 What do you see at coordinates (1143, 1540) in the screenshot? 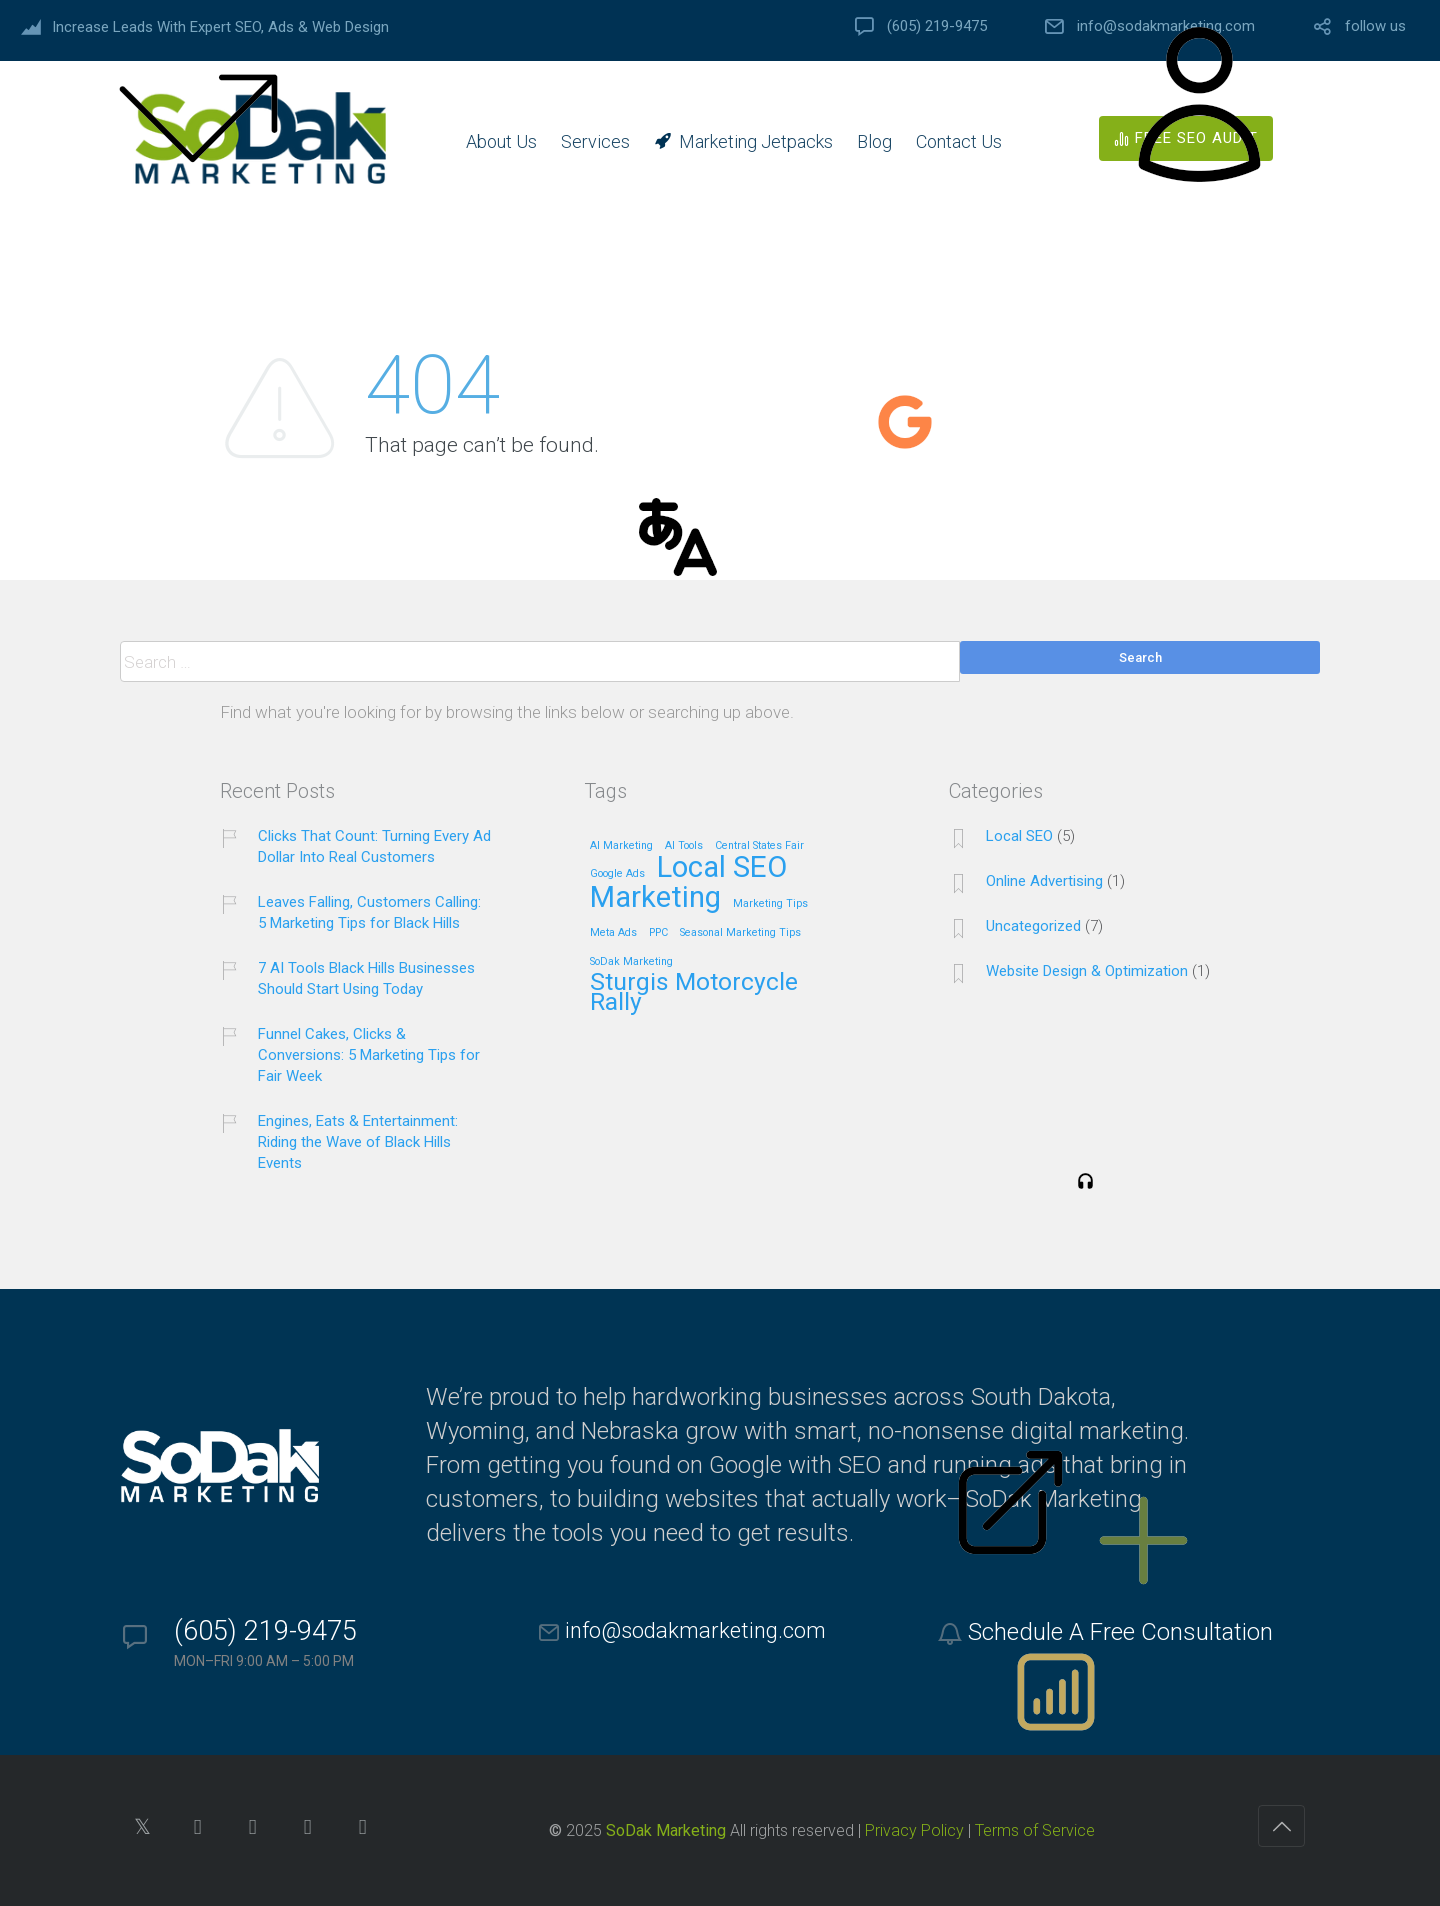
I see `add a new item` at bounding box center [1143, 1540].